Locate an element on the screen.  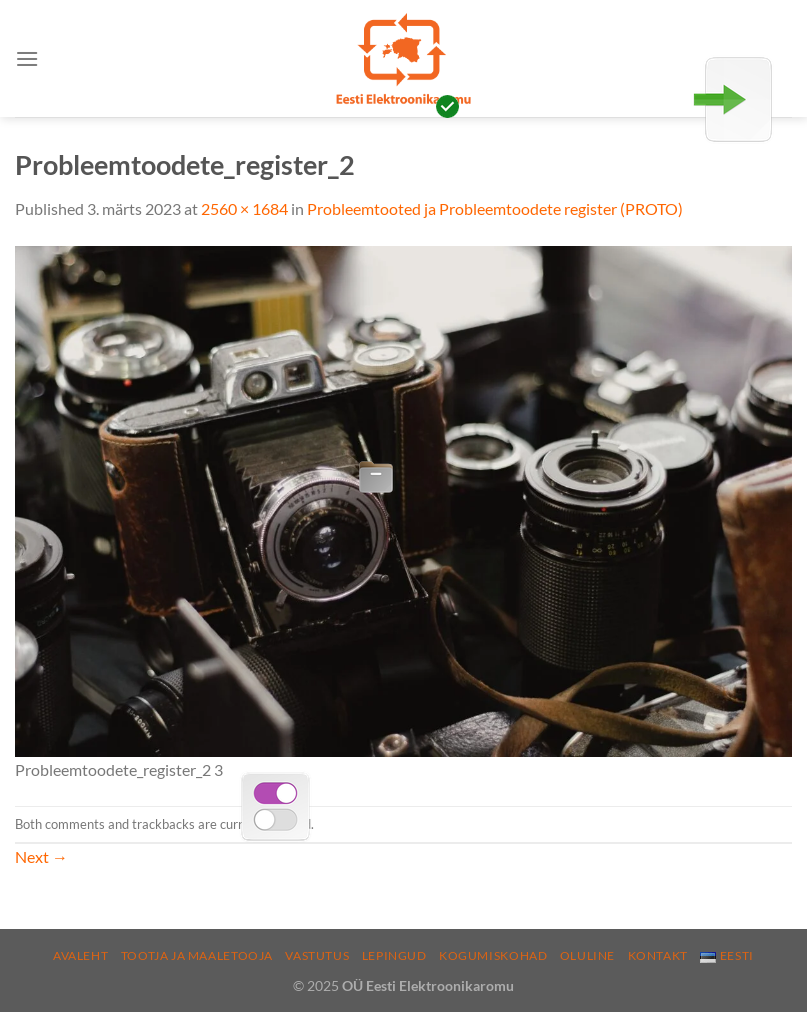
open gnome tweaks to customize desktop settings is located at coordinates (275, 806).